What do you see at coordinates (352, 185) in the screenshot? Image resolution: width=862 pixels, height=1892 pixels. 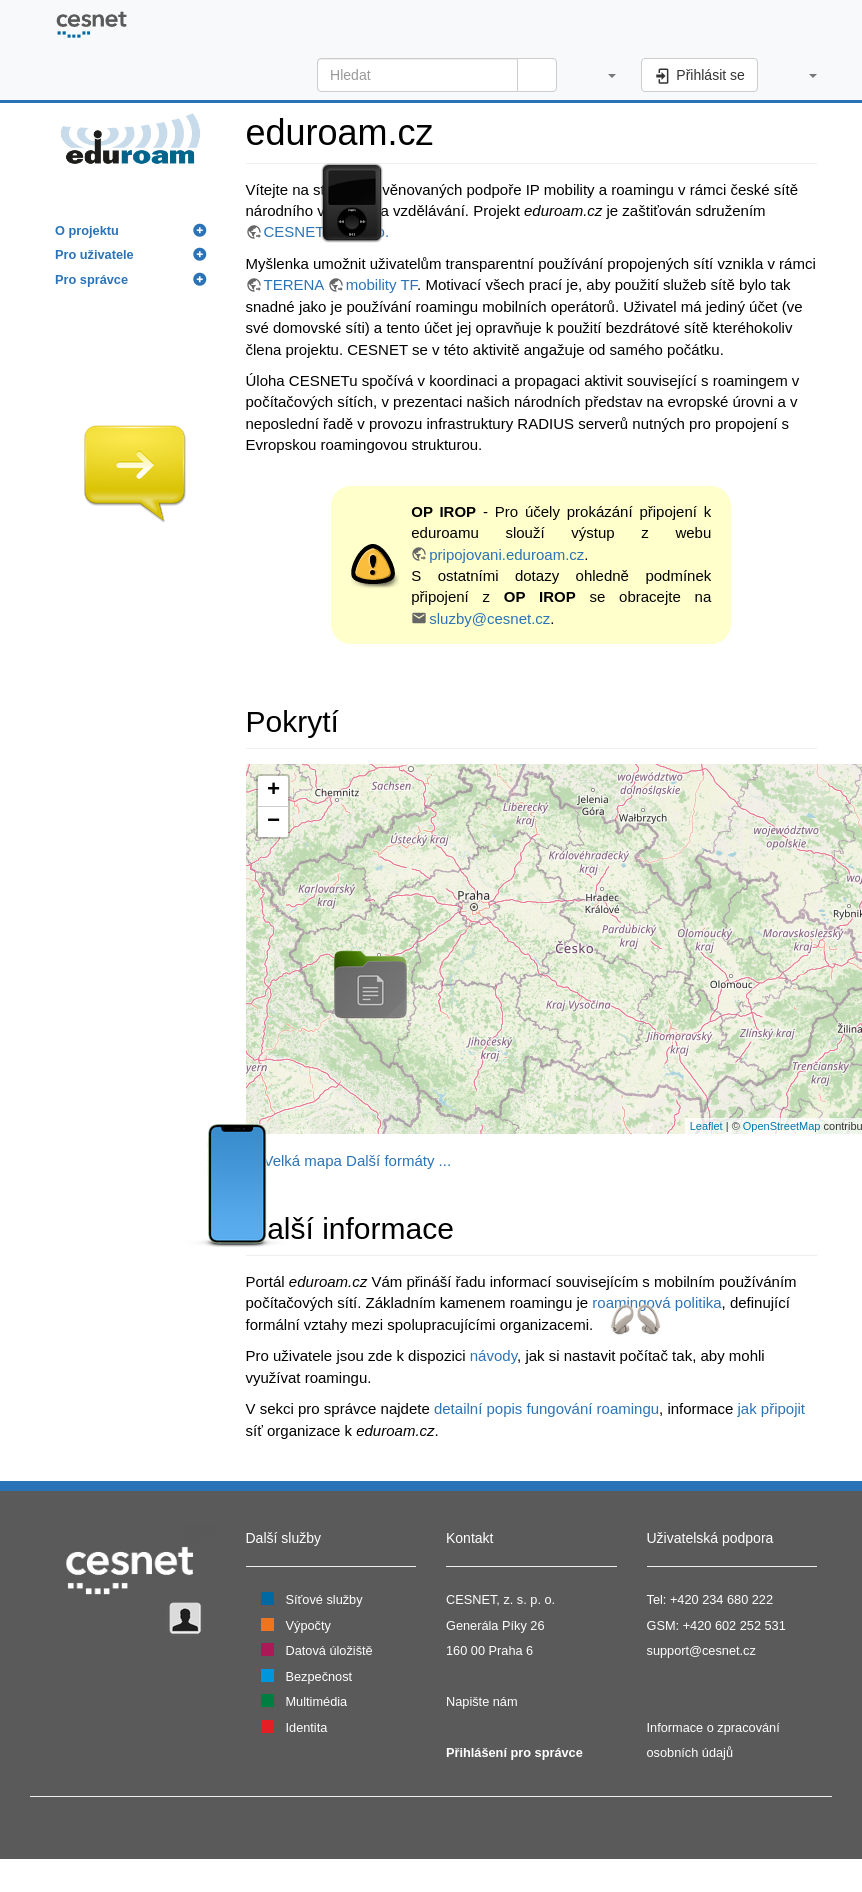 I see `iPod nano device connected` at bounding box center [352, 185].